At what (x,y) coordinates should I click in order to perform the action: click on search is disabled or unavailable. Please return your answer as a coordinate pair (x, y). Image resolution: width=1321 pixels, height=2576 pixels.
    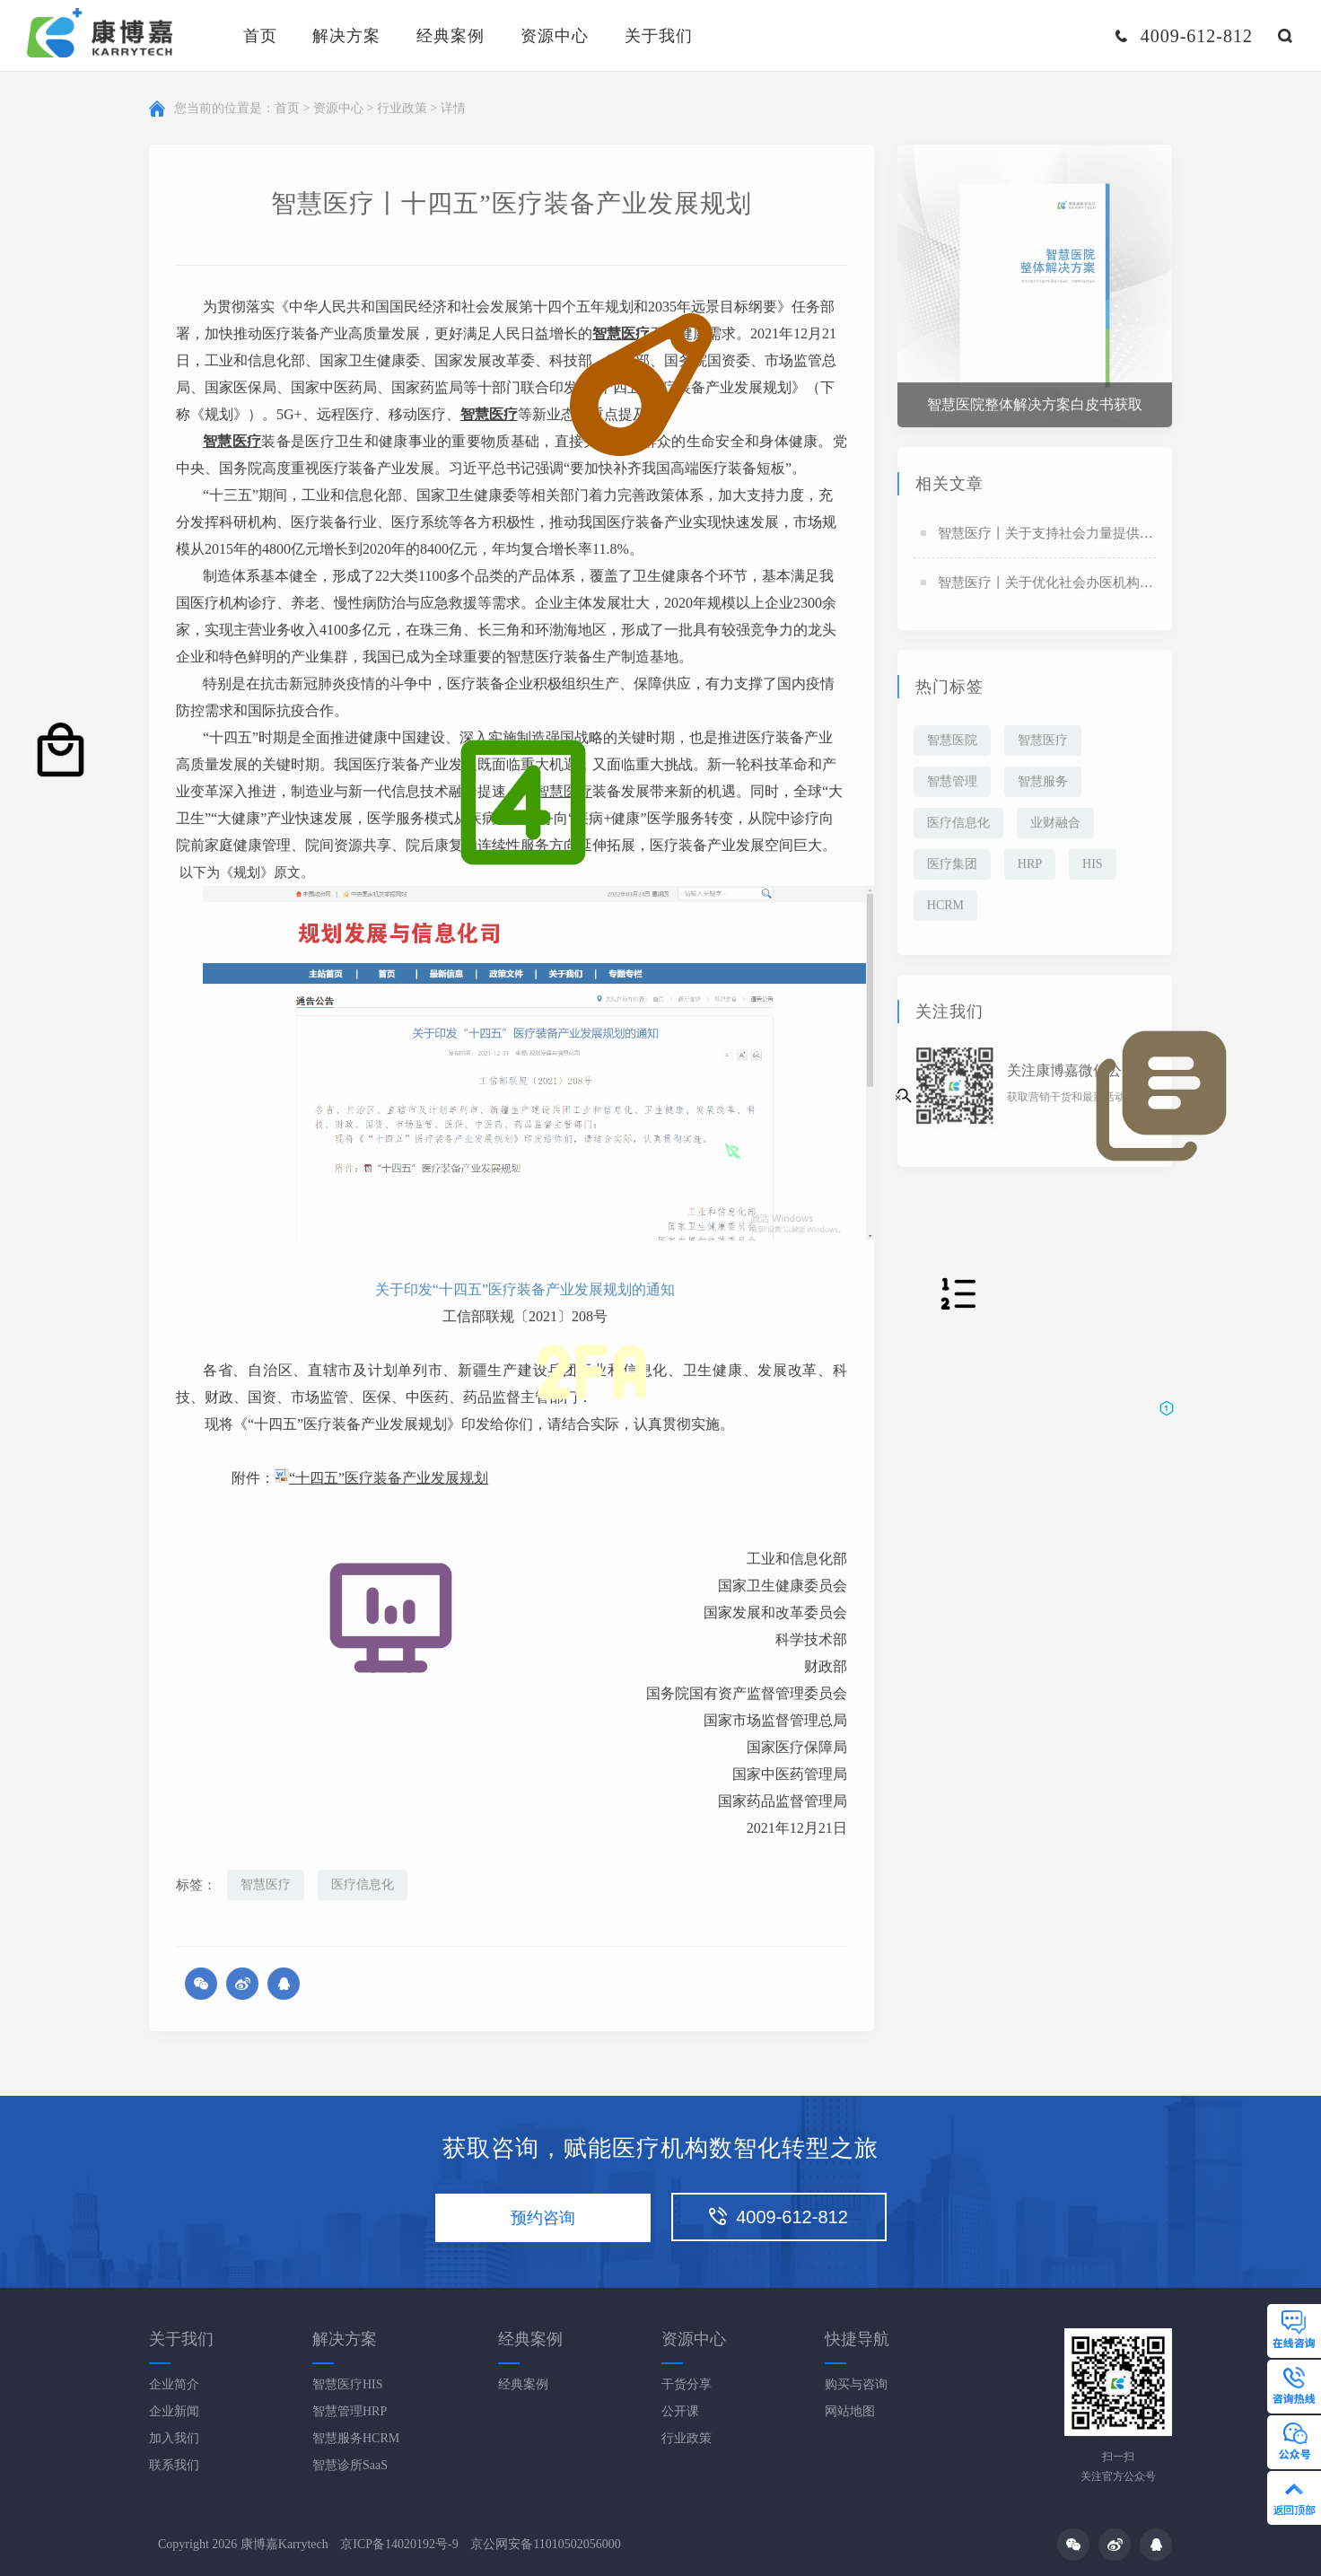
    Looking at the image, I should click on (905, 1096).